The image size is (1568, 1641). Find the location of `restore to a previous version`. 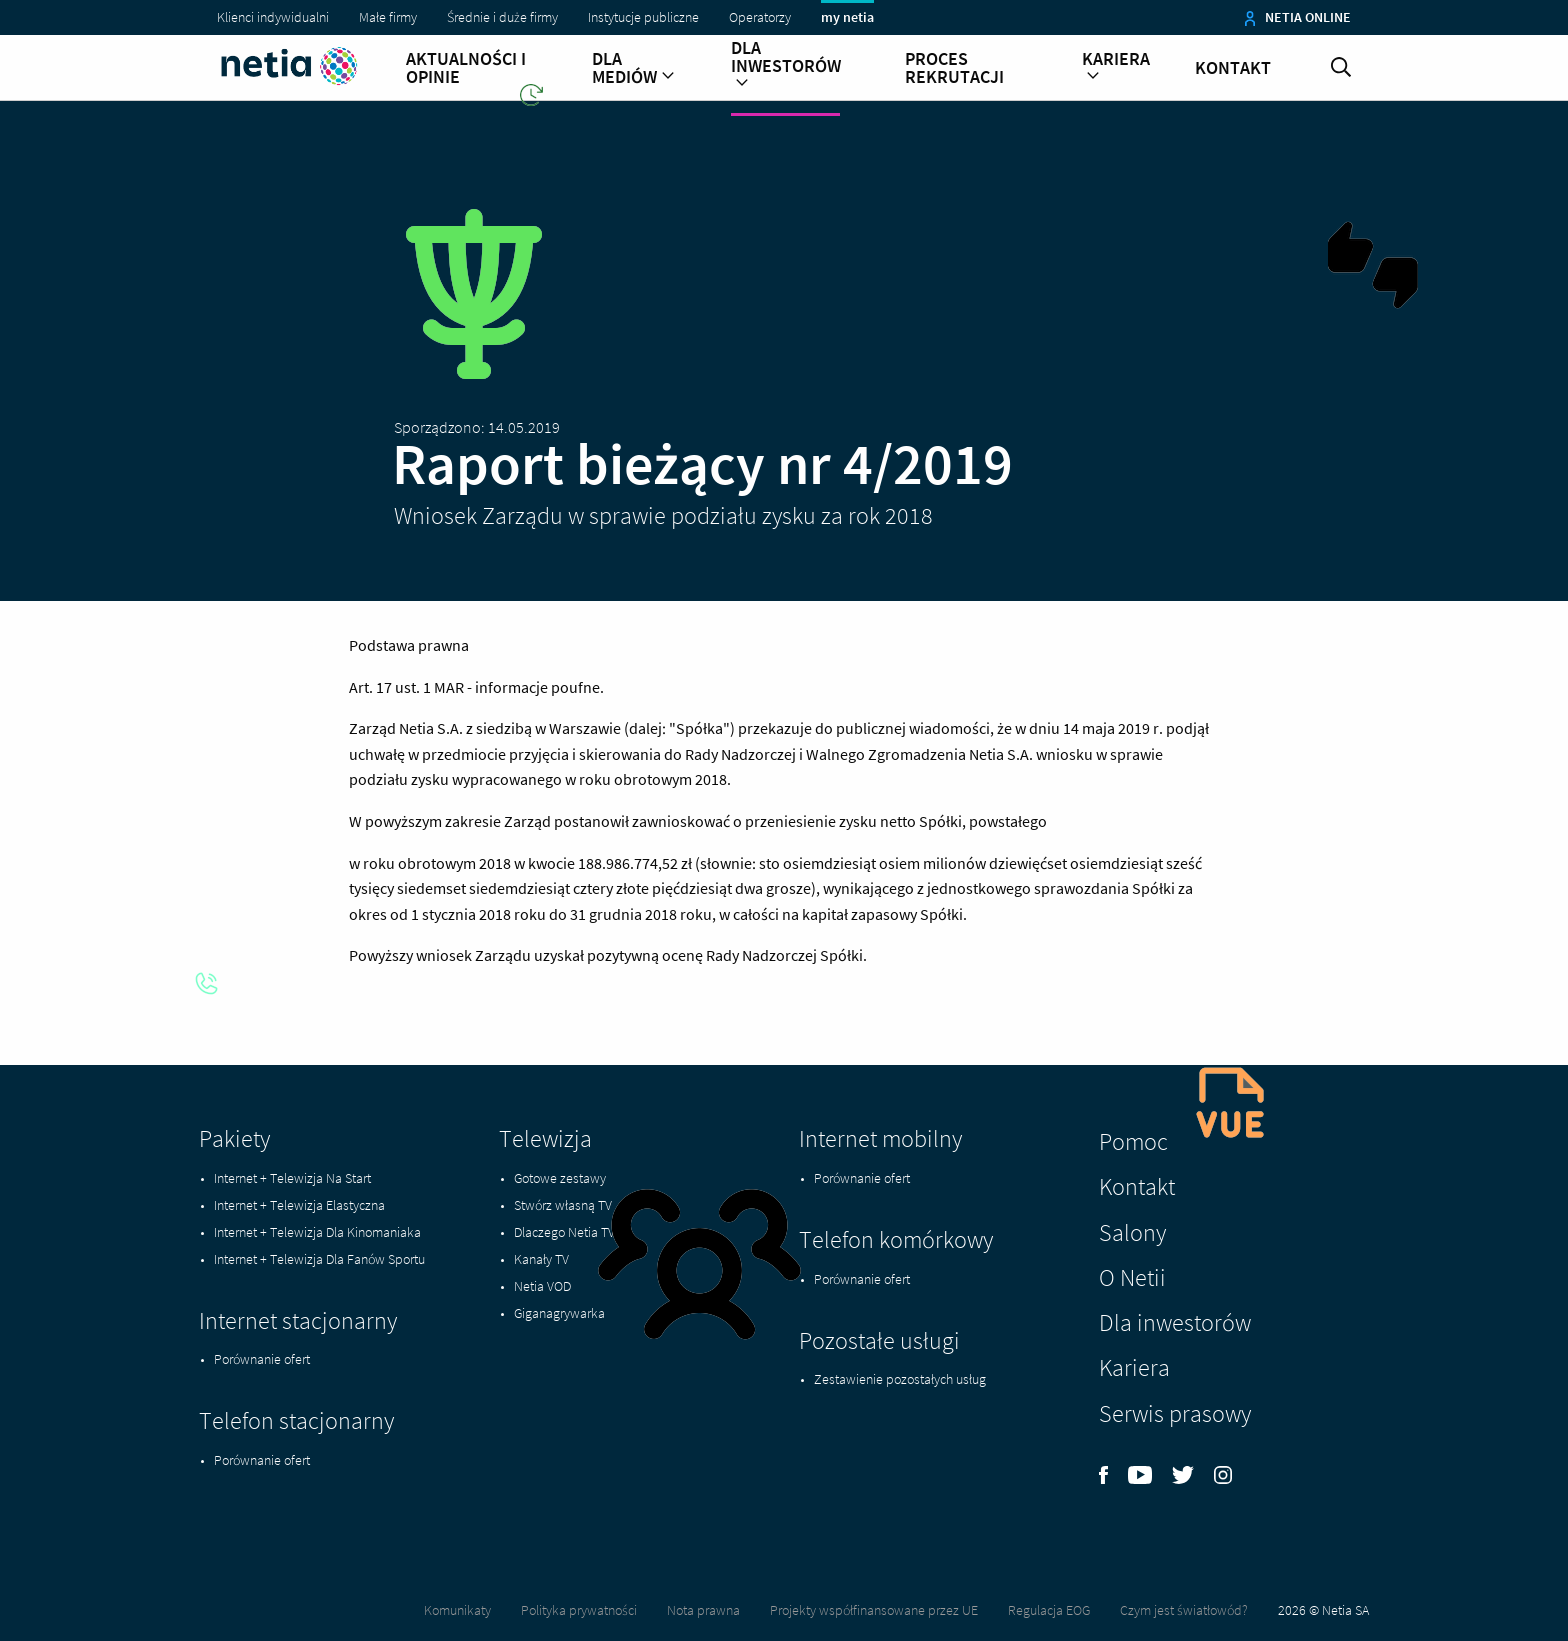

restore to a previous version is located at coordinates (531, 95).